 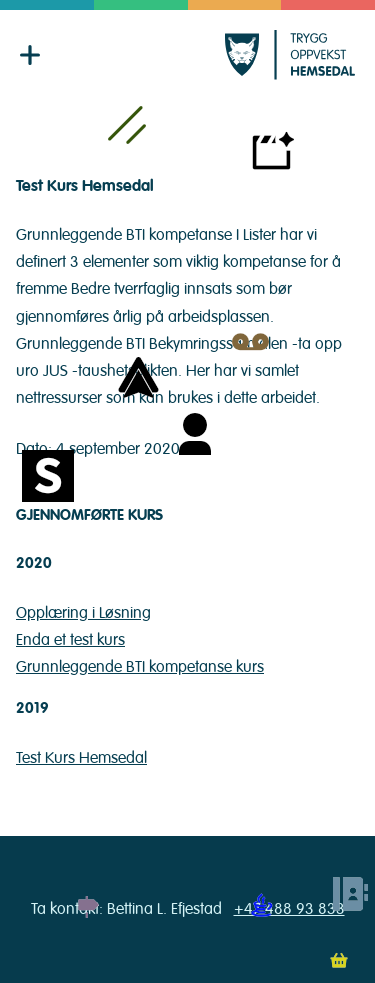 What do you see at coordinates (339, 960) in the screenshot?
I see `view your shopping basket` at bounding box center [339, 960].